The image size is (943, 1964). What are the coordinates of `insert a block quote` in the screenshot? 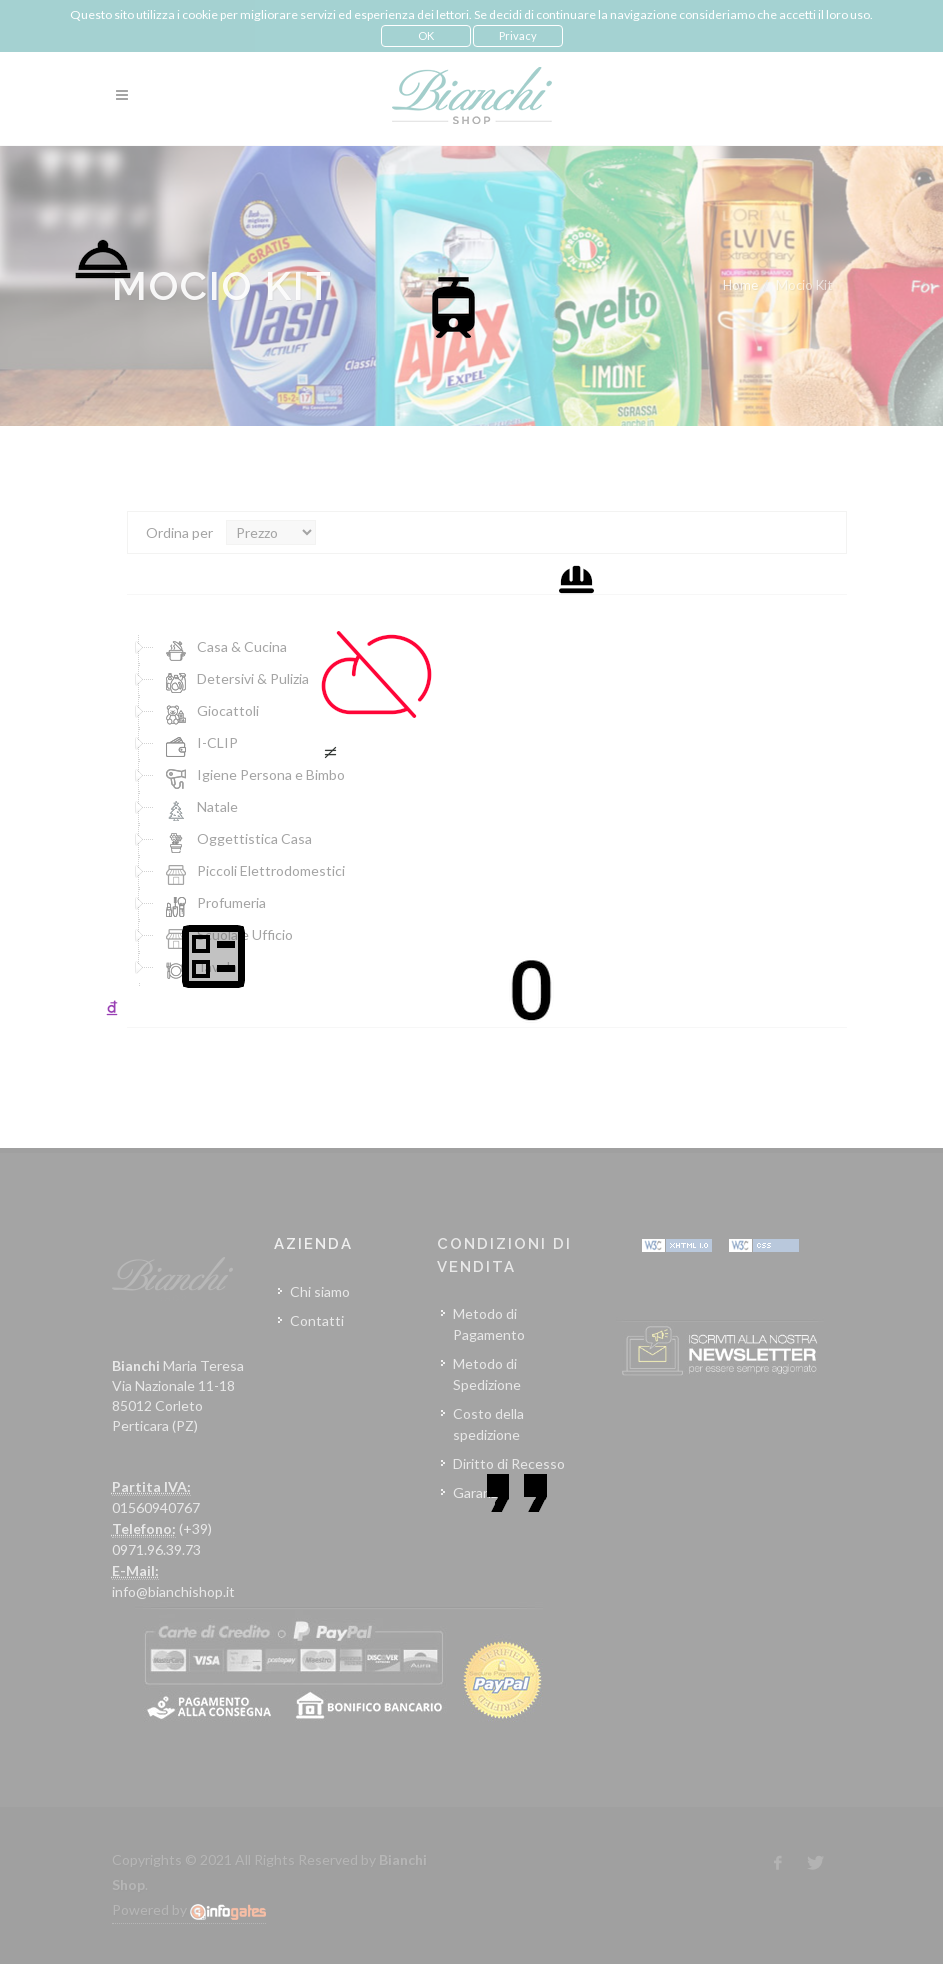 It's located at (517, 1493).